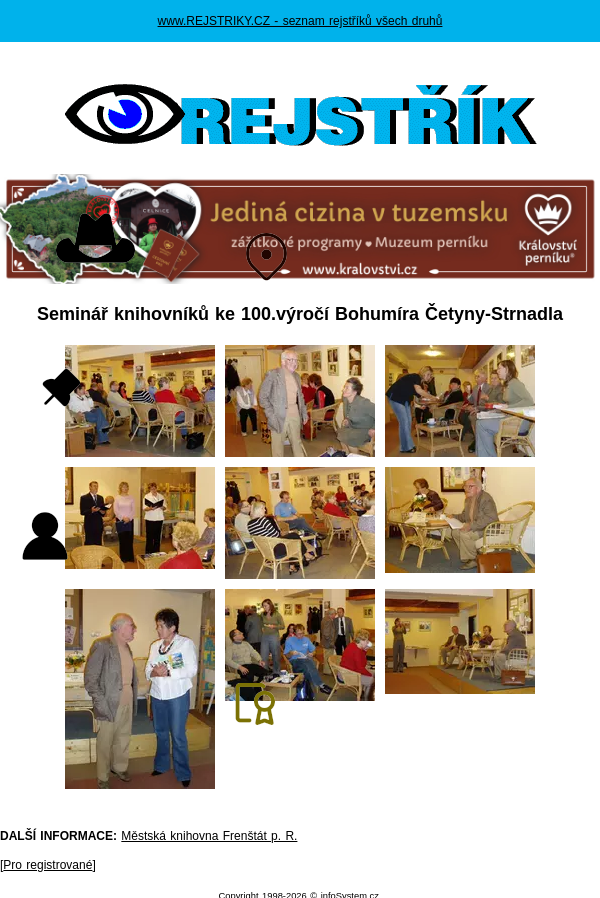 The width and height of the screenshot is (600, 898). Describe the element at coordinates (60, 389) in the screenshot. I see `pin an item to keep it visible` at that location.